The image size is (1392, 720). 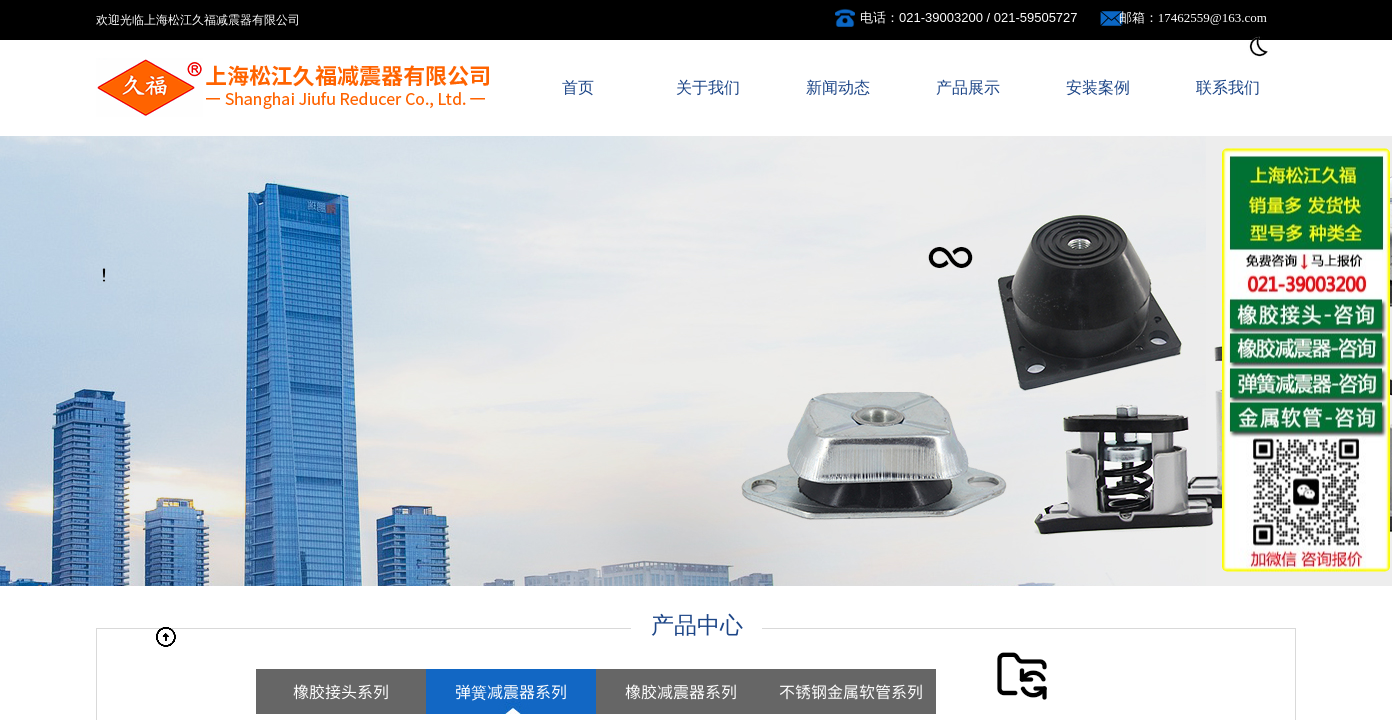 I want to click on indicates a warning or important notice, so click(x=104, y=275).